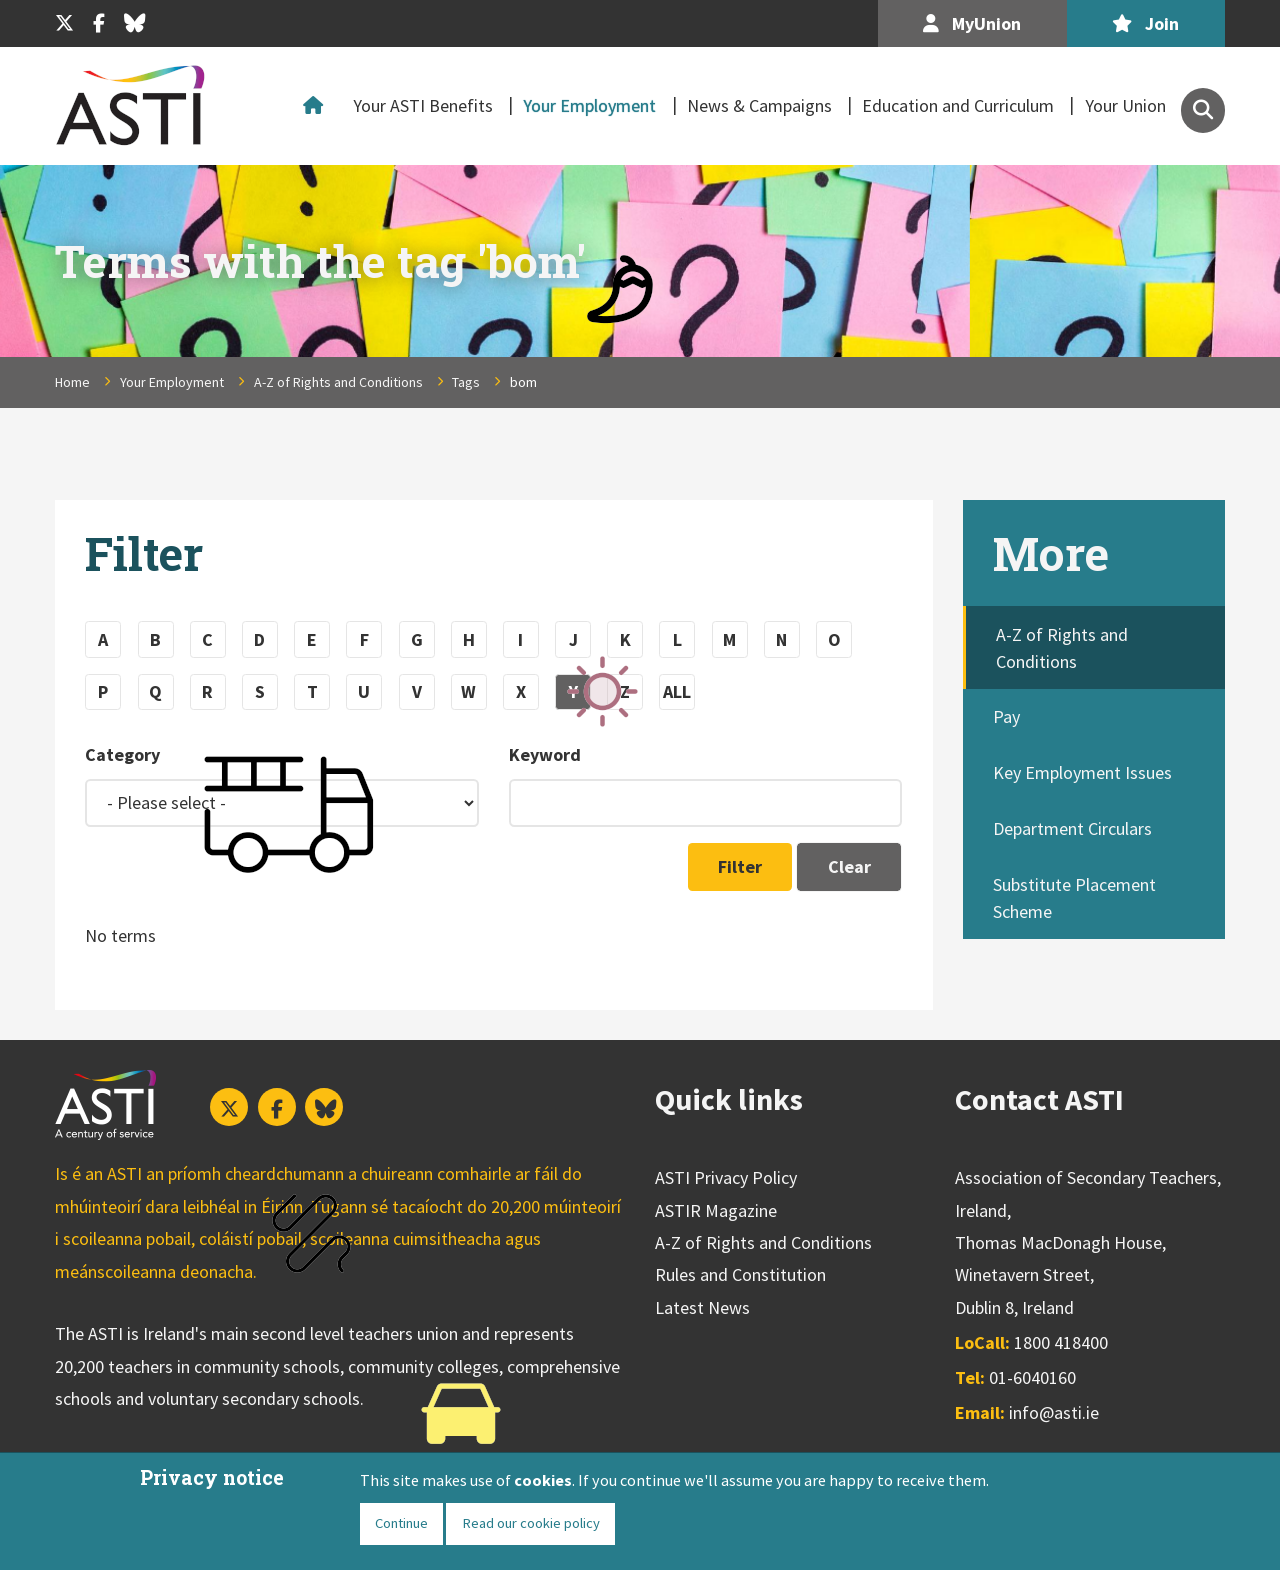  I want to click on indicates spicy or hot content/food, so click(623, 291).